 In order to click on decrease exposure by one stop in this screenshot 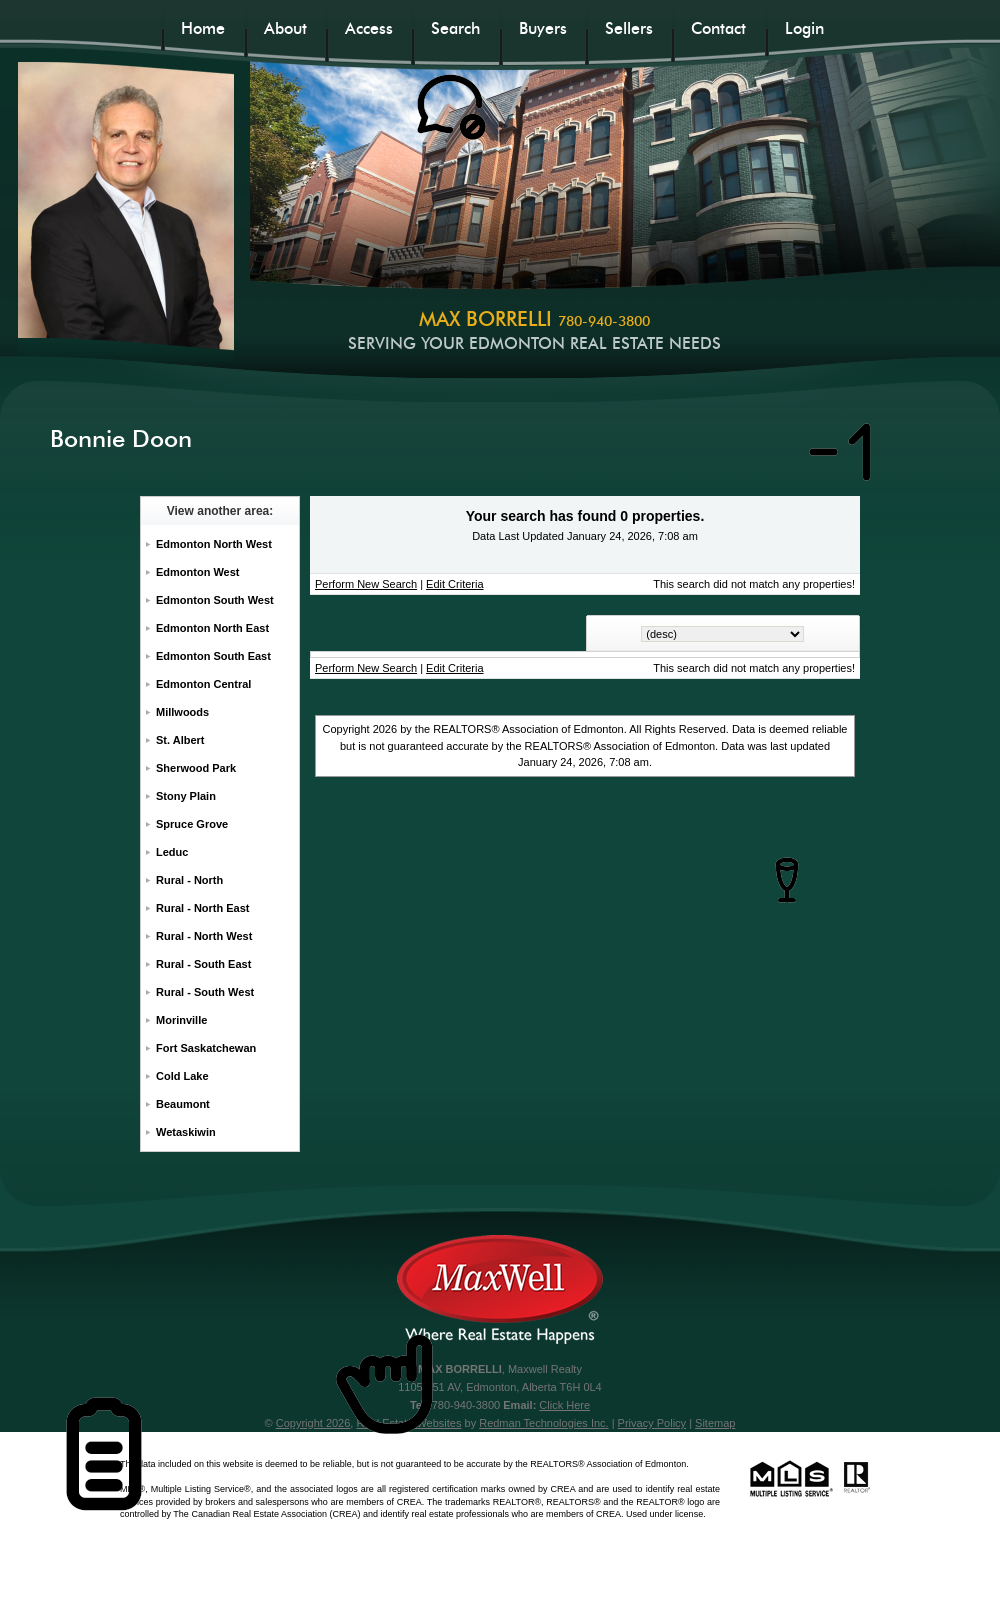, I will do `click(845, 452)`.